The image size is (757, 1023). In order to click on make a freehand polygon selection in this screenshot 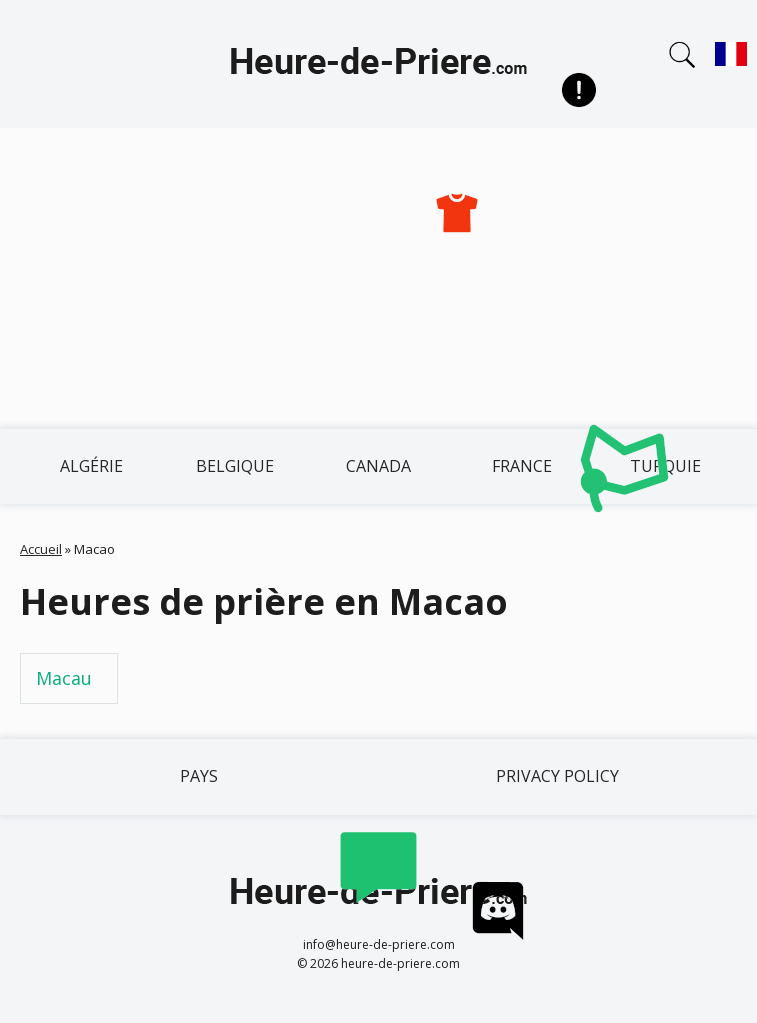, I will do `click(624, 468)`.